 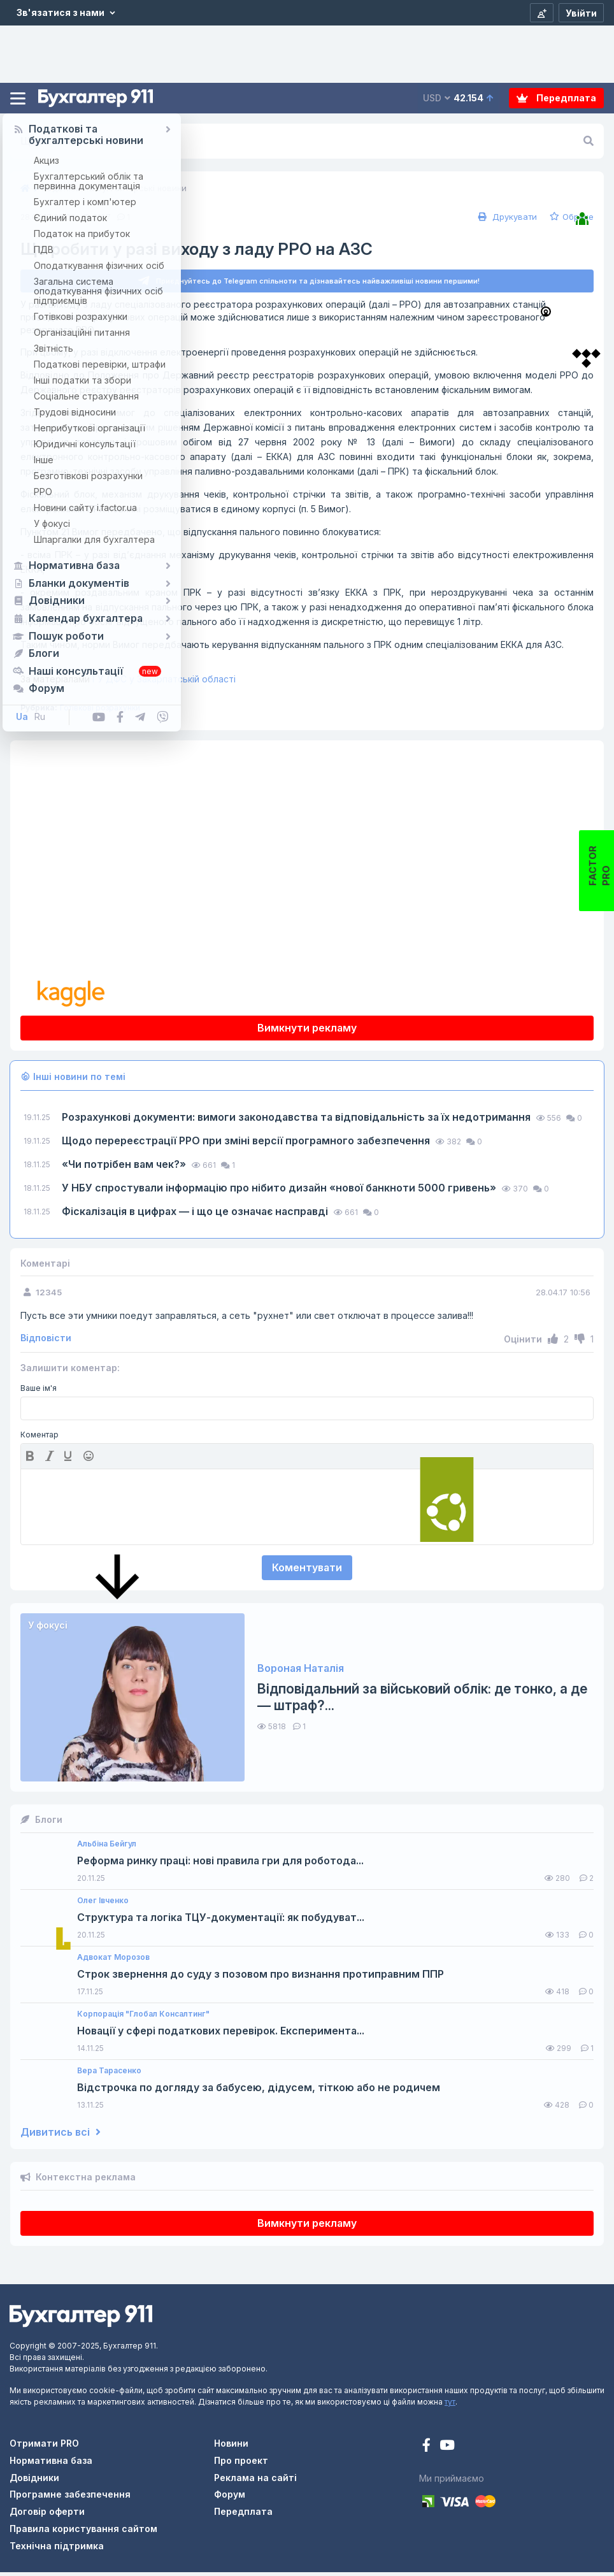 What do you see at coordinates (446, 1499) in the screenshot?
I see `canonical company logo` at bounding box center [446, 1499].